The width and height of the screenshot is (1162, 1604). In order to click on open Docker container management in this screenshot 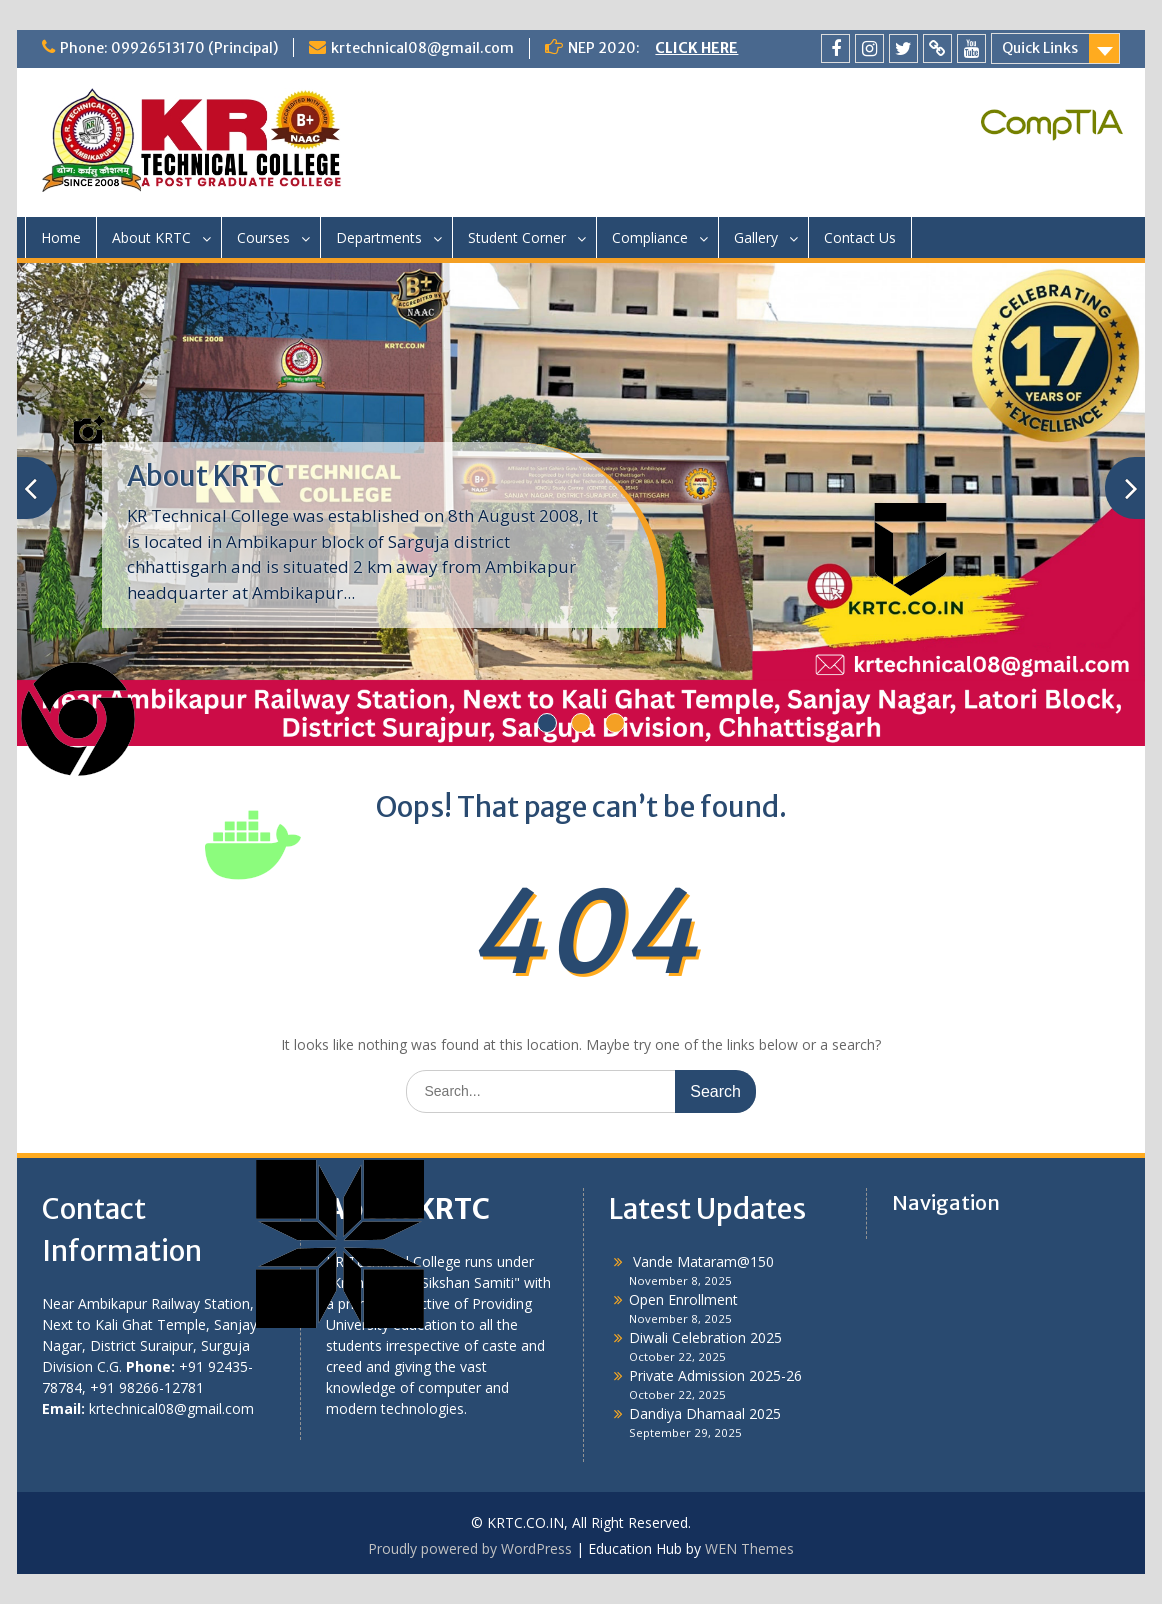, I will do `click(253, 845)`.